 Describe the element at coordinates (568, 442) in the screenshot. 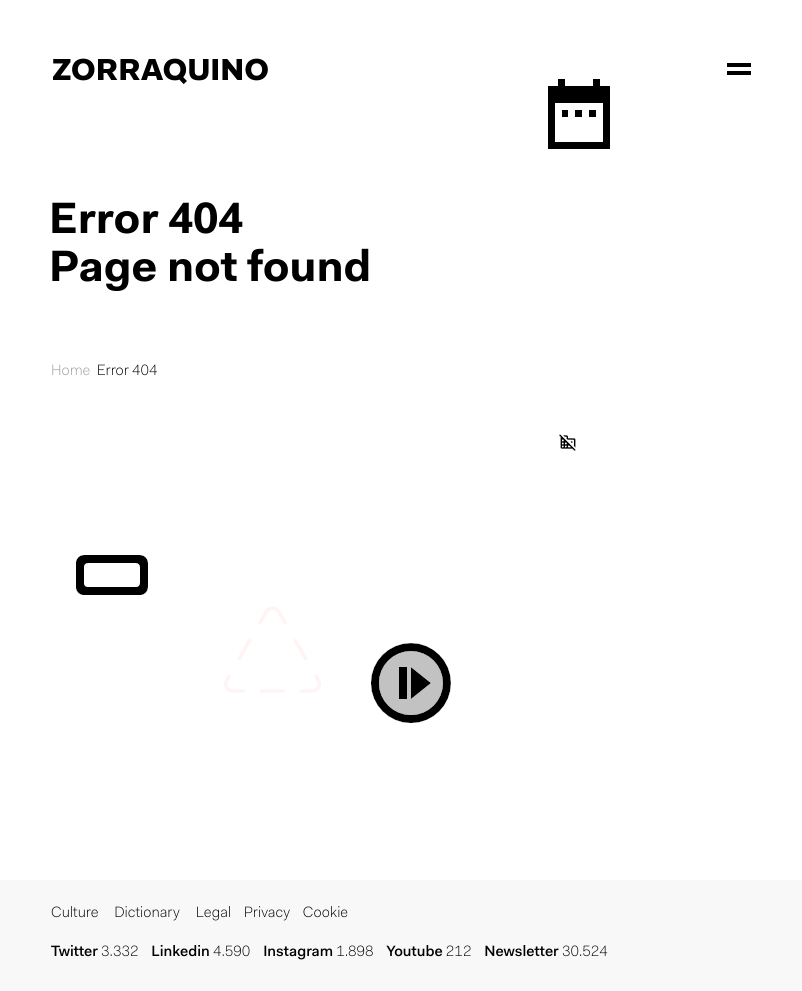

I see `indicates a website or domain is unavailable` at that location.